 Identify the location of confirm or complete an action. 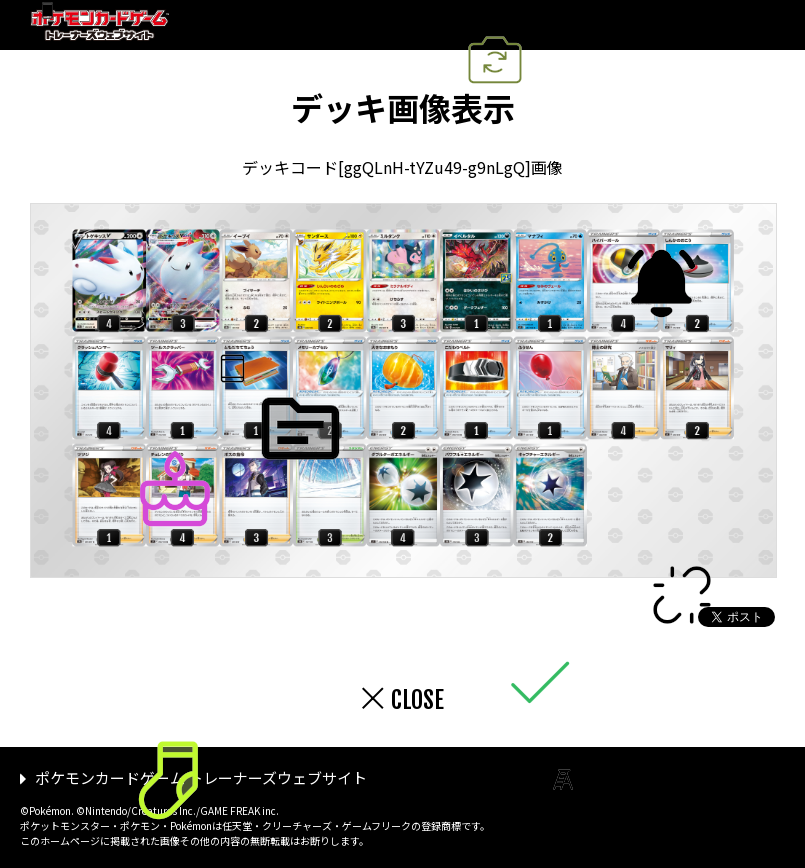
(539, 680).